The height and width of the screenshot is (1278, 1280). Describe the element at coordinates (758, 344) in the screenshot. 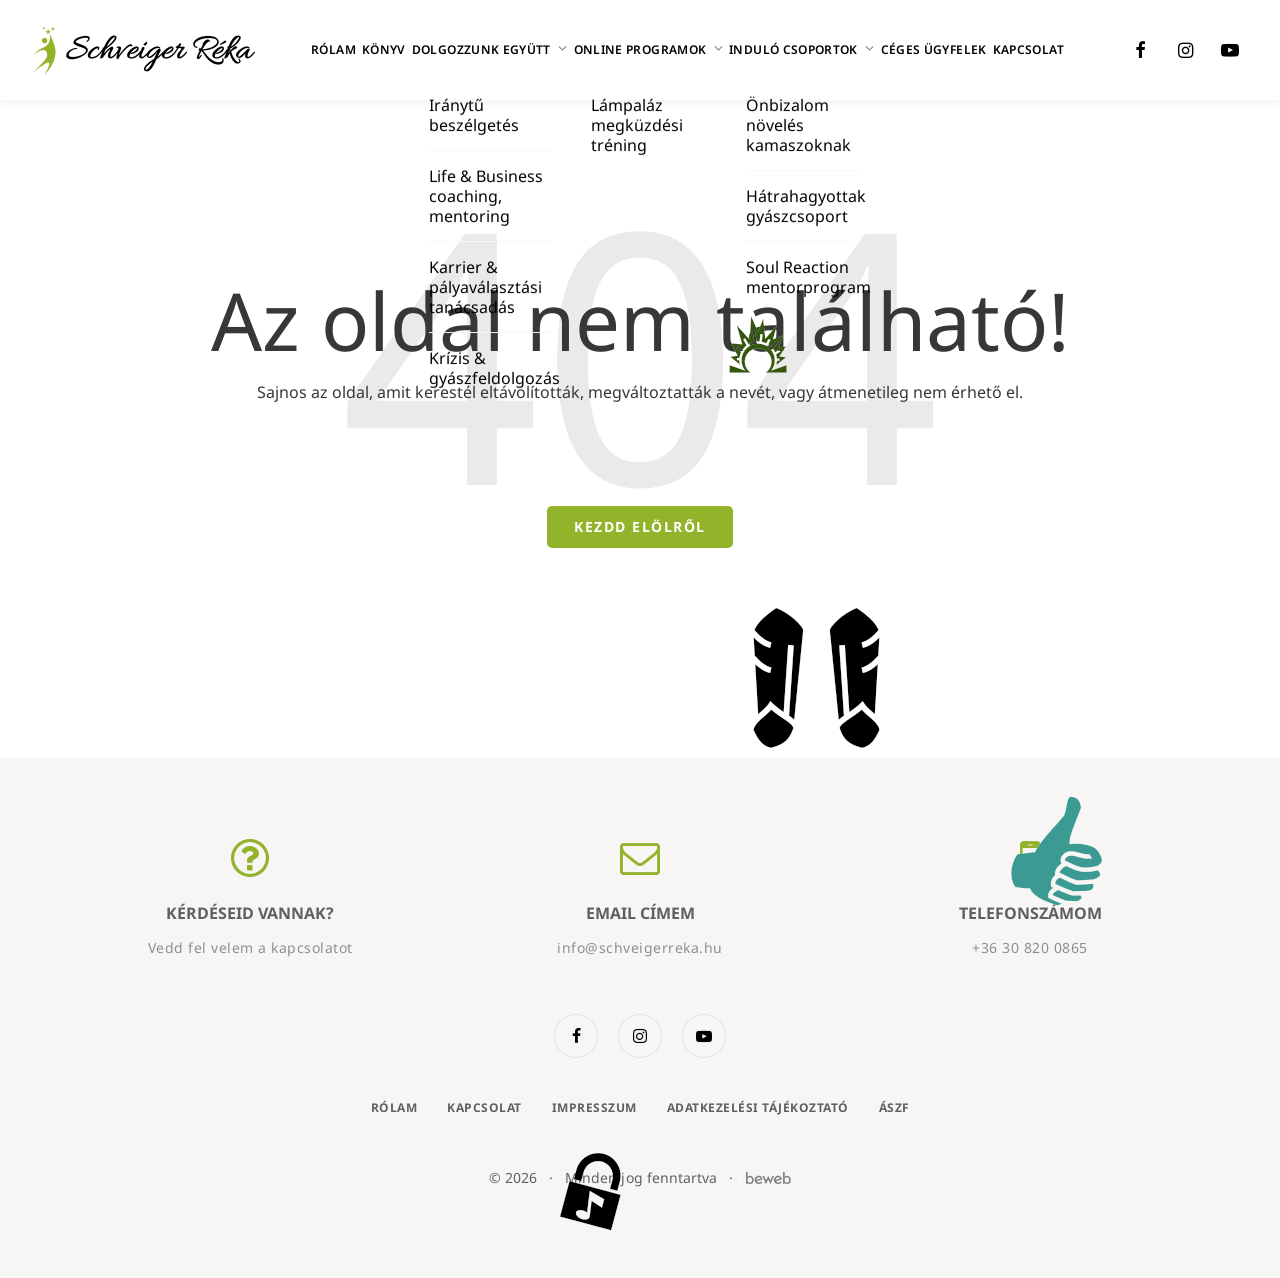

I see `indicates final form or ultimate upgrade in a game` at that location.